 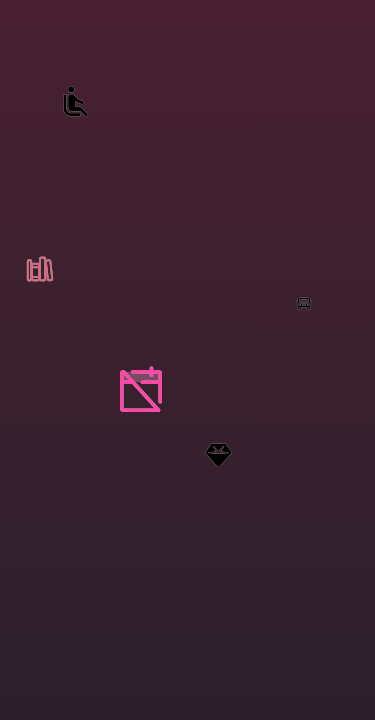 What do you see at coordinates (304, 304) in the screenshot?
I see `select off-road vehicle type` at bounding box center [304, 304].